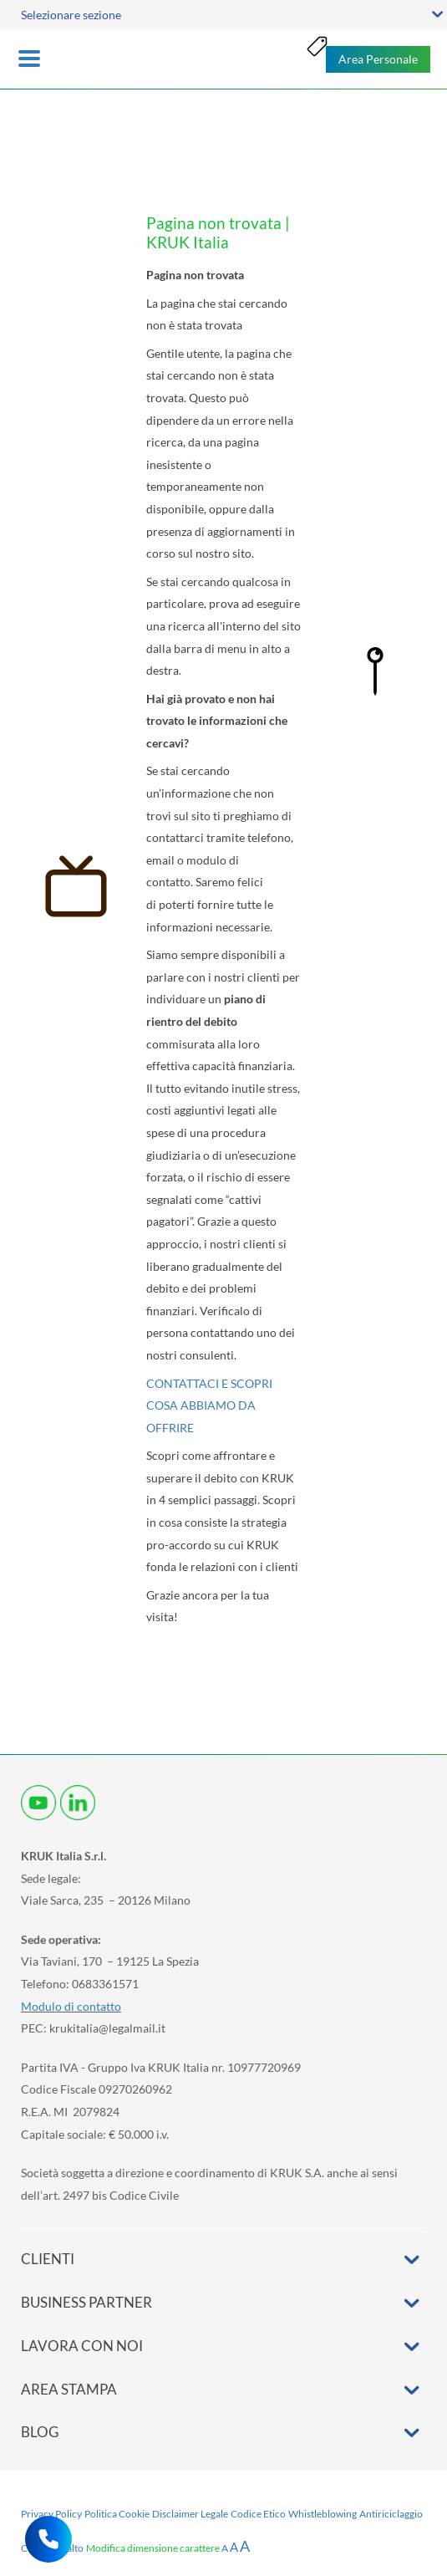 The width and height of the screenshot is (447, 2576). Describe the element at coordinates (375, 671) in the screenshot. I see `pin a location on the map` at that location.